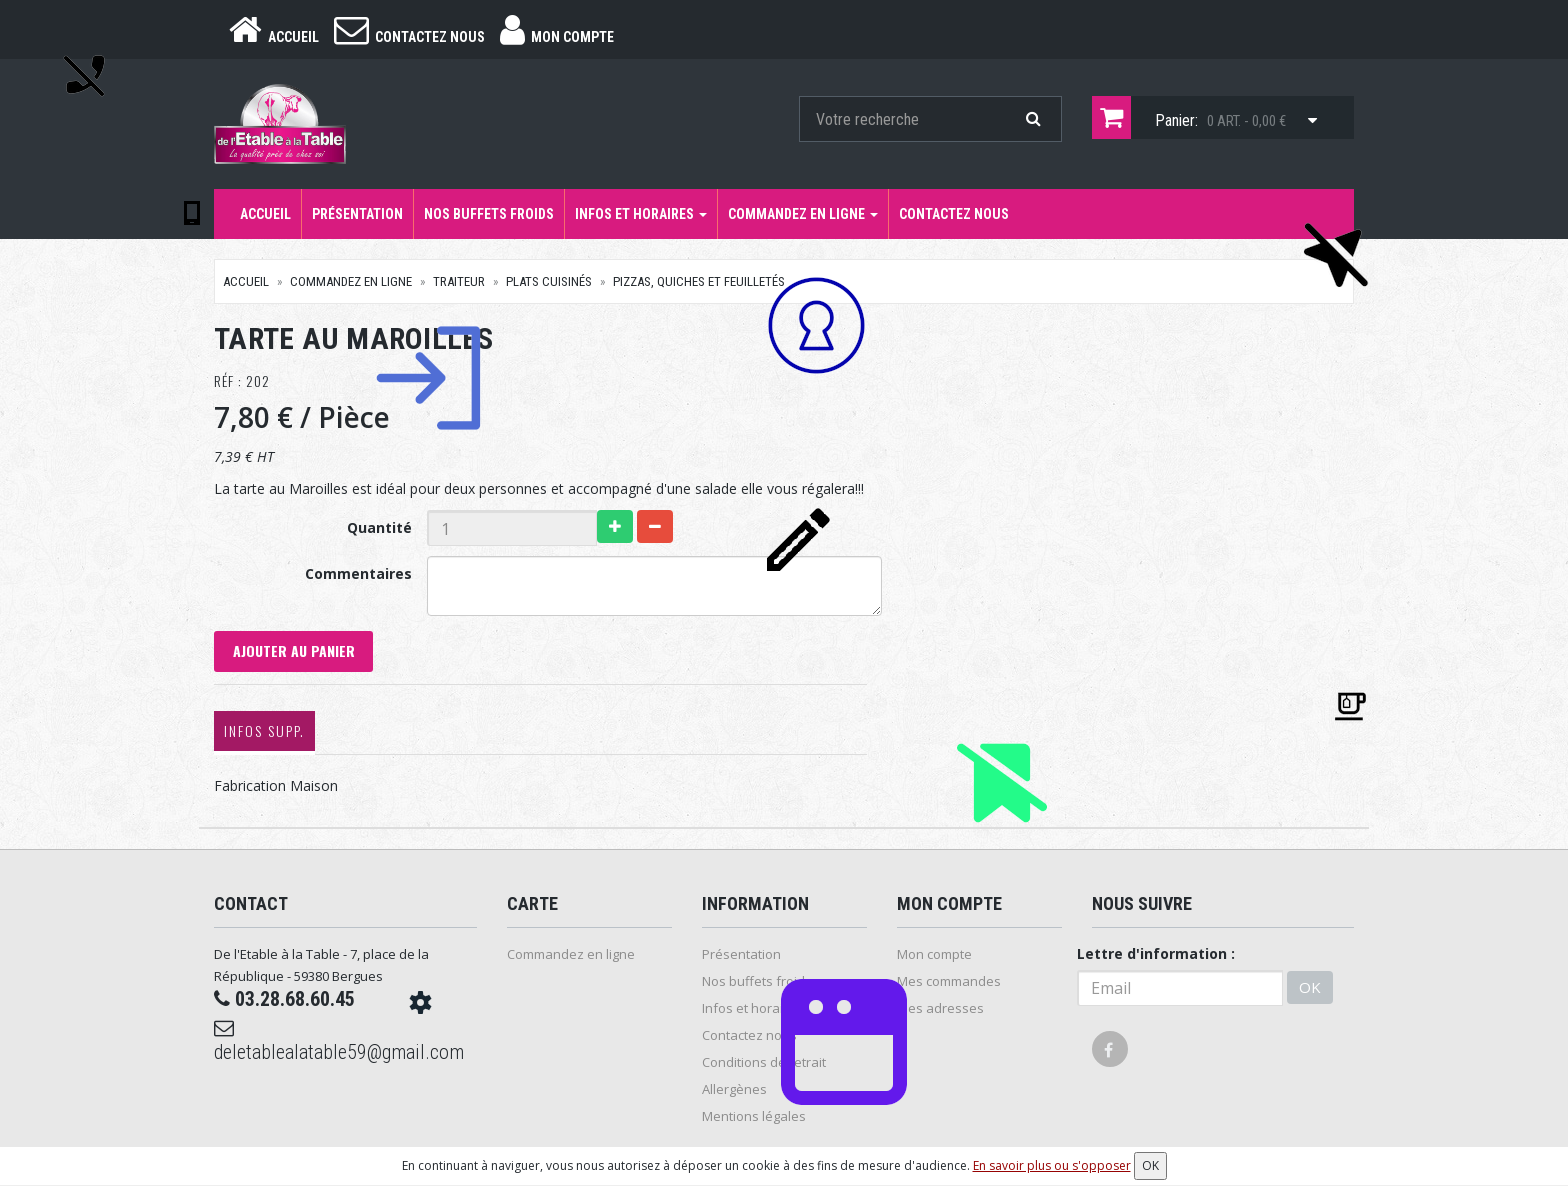 This screenshot has width=1568, height=1186. Describe the element at coordinates (437, 378) in the screenshot. I see `sign in to your account` at that location.